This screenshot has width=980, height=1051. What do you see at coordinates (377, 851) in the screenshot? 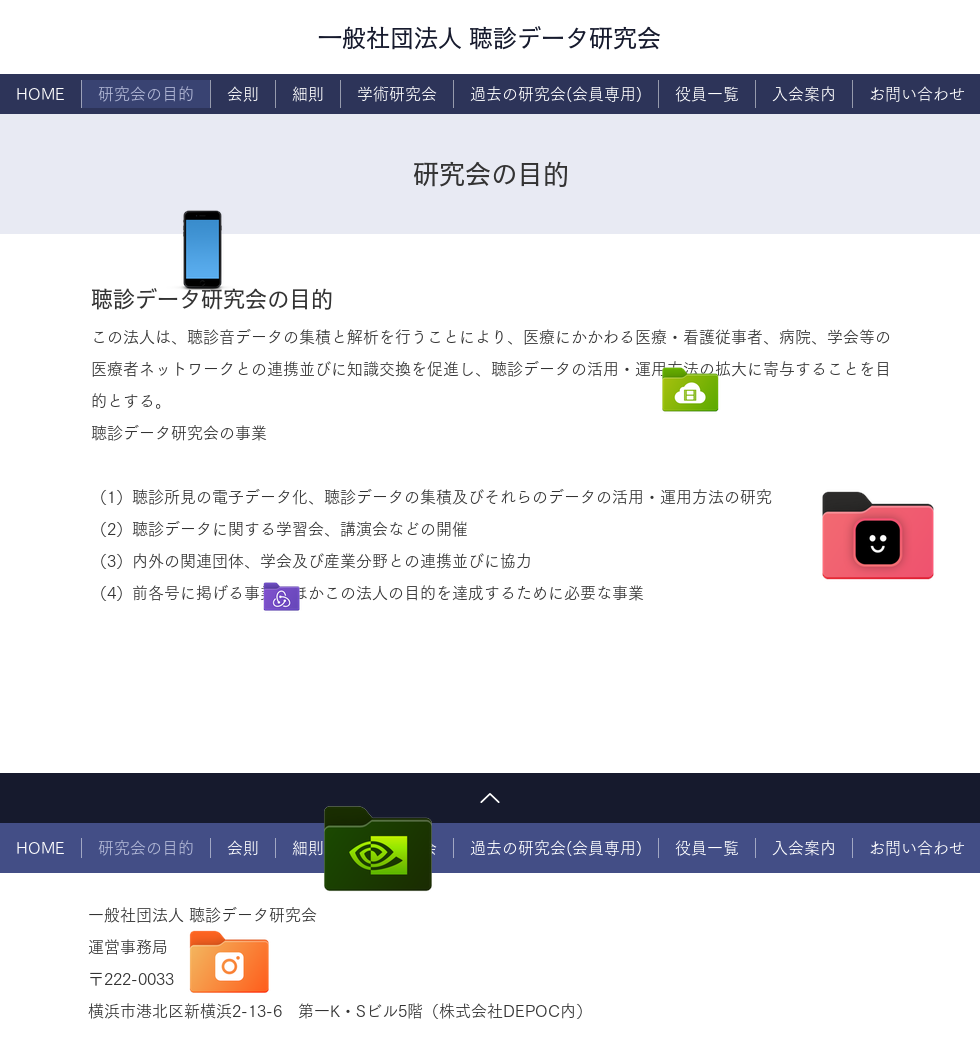
I see `open nvidia files folder` at bounding box center [377, 851].